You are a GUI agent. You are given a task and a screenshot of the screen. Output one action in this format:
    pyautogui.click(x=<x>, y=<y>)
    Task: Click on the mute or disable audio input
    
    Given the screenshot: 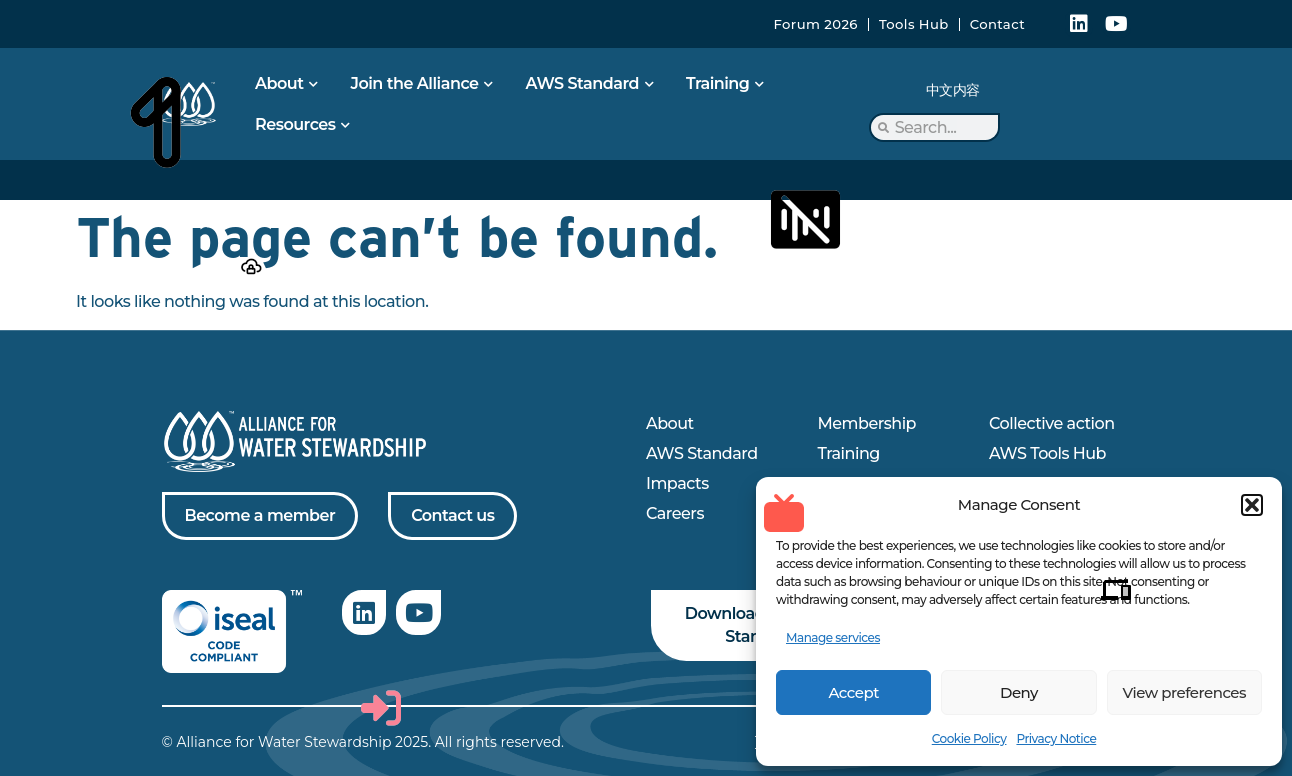 What is the action you would take?
    pyautogui.click(x=805, y=219)
    